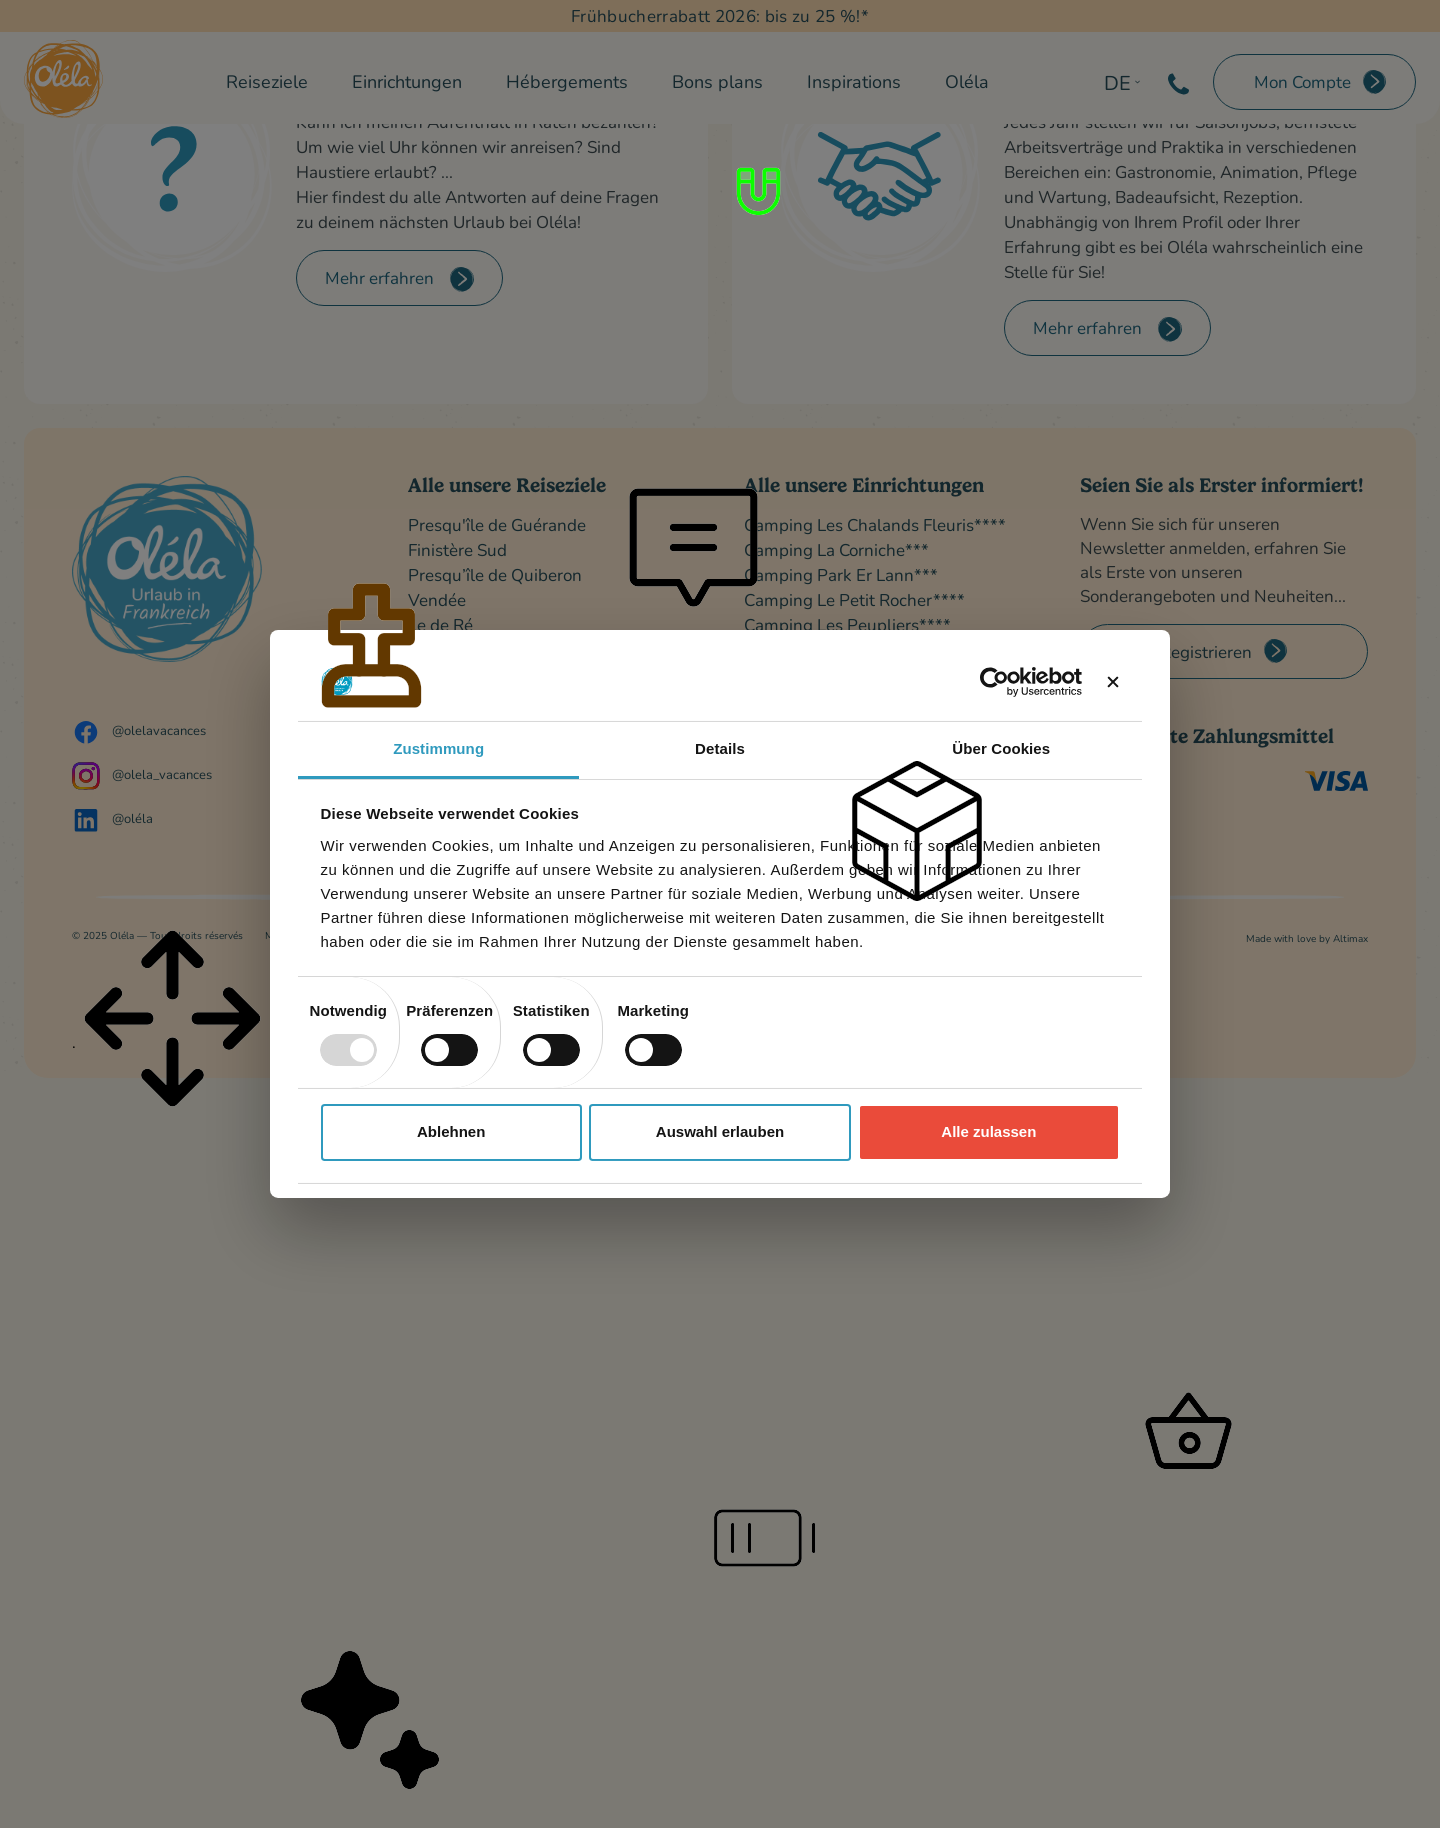 The image size is (1440, 1828). I want to click on indicates a deceased user or memorial account, so click(371, 645).